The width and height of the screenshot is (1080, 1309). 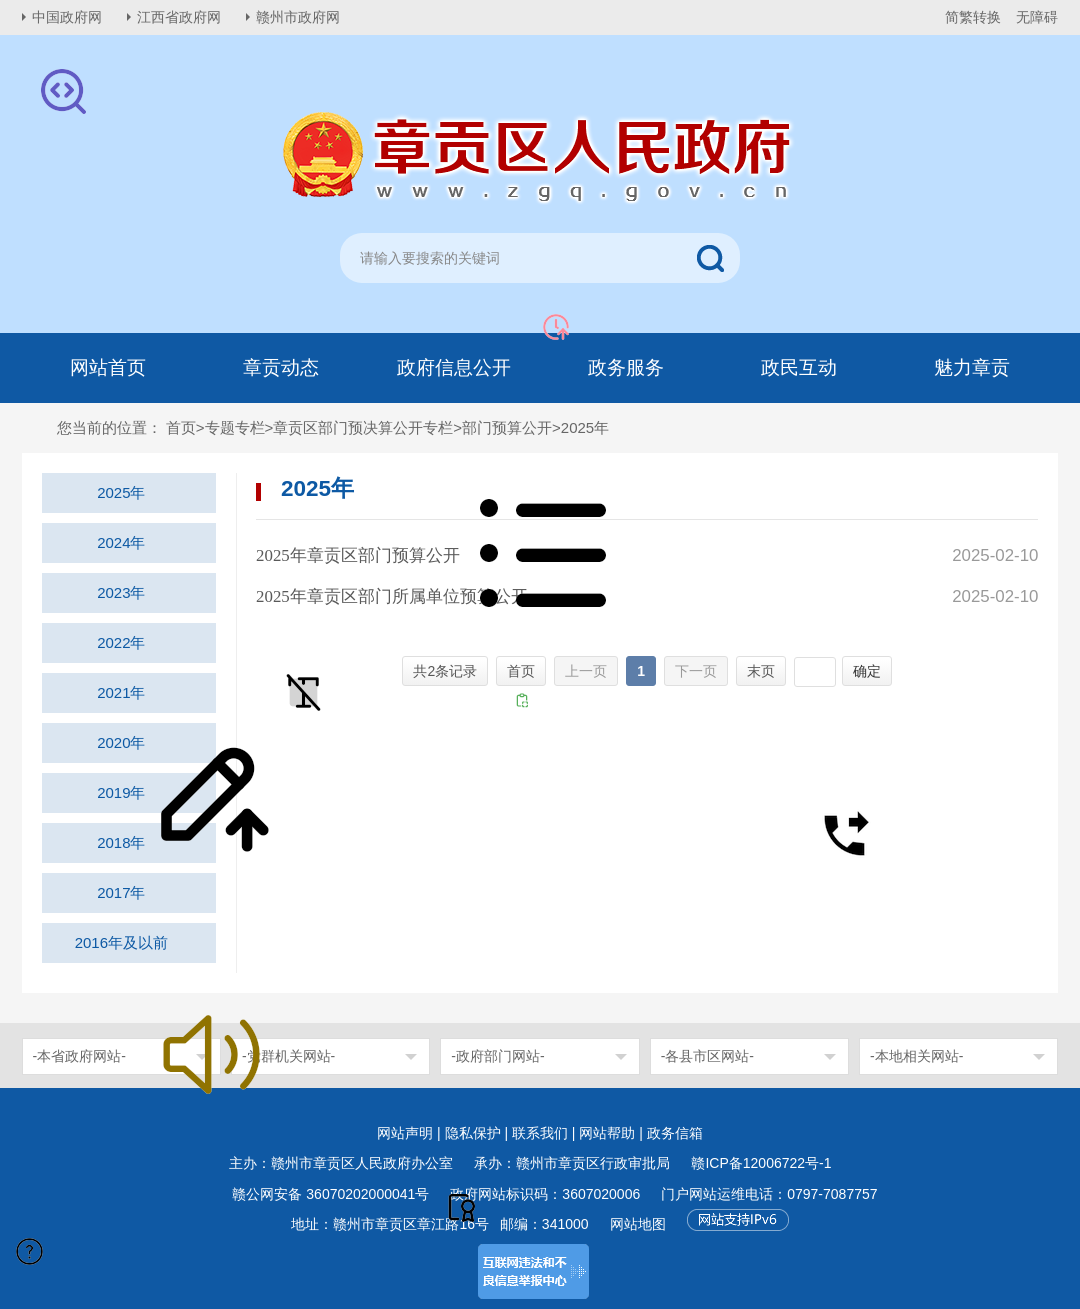 What do you see at coordinates (556, 327) in the screenshot?
I see `upload or sync time data` at bounding box center [556, 327].